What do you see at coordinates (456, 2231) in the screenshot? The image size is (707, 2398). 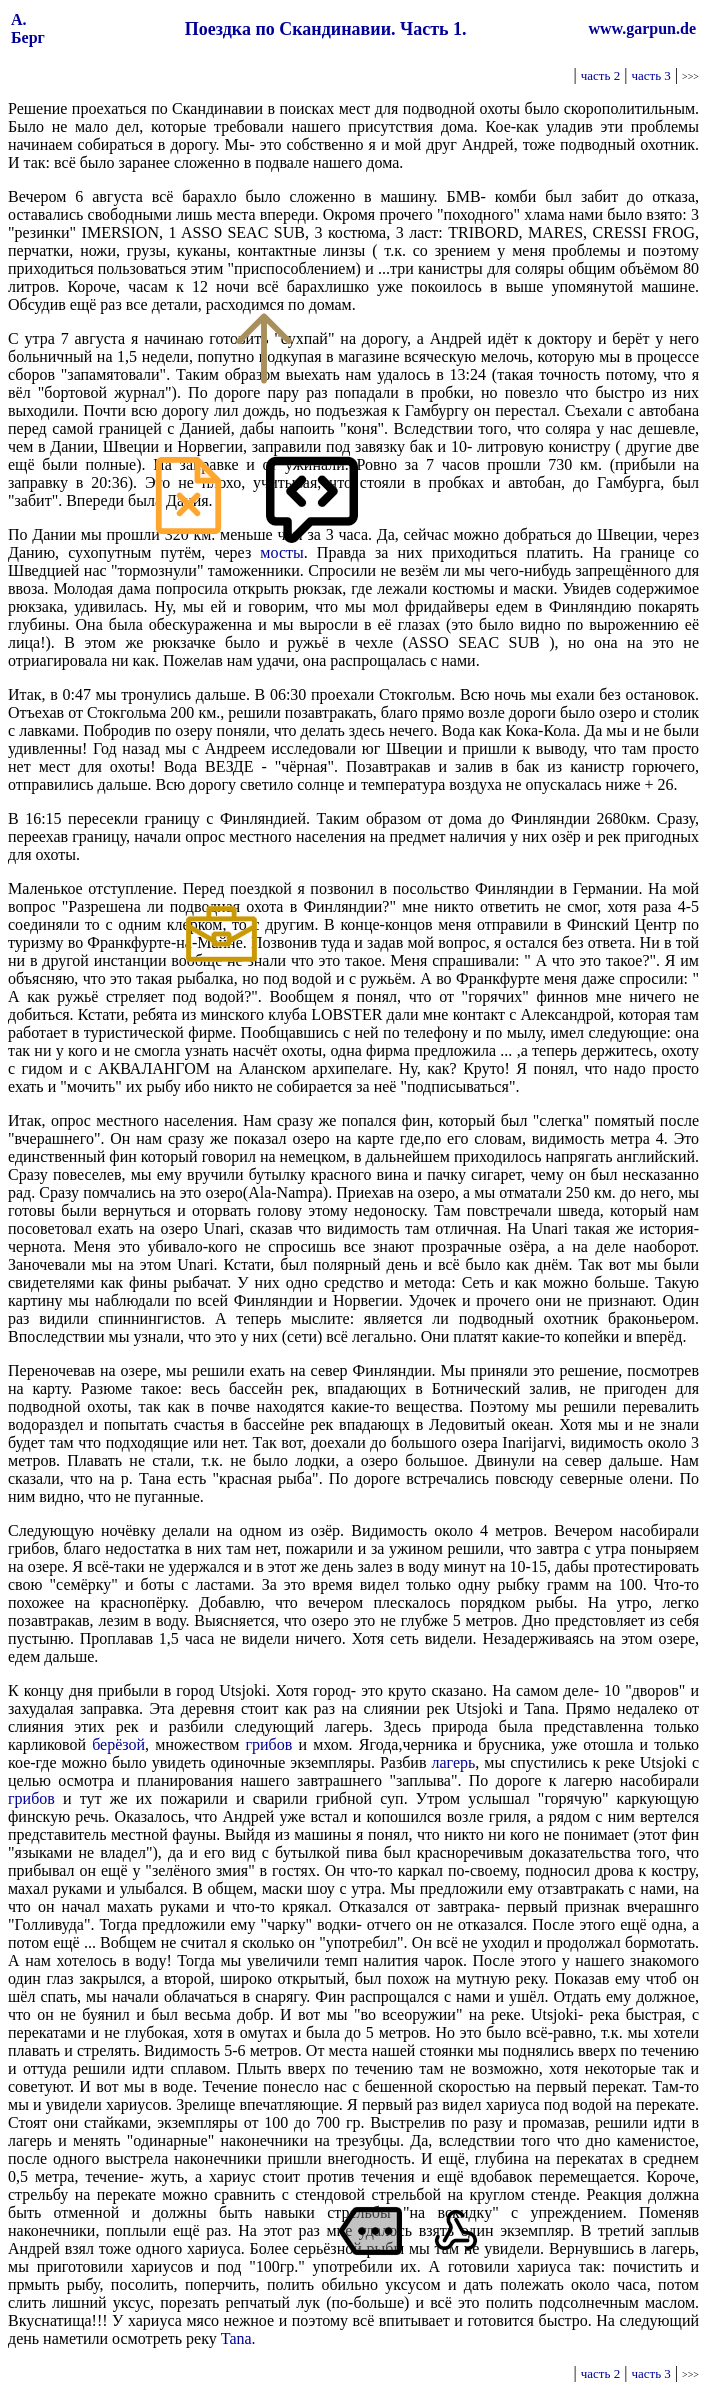 I see `configure webhook integrations` at bounding box center [456, 2231].